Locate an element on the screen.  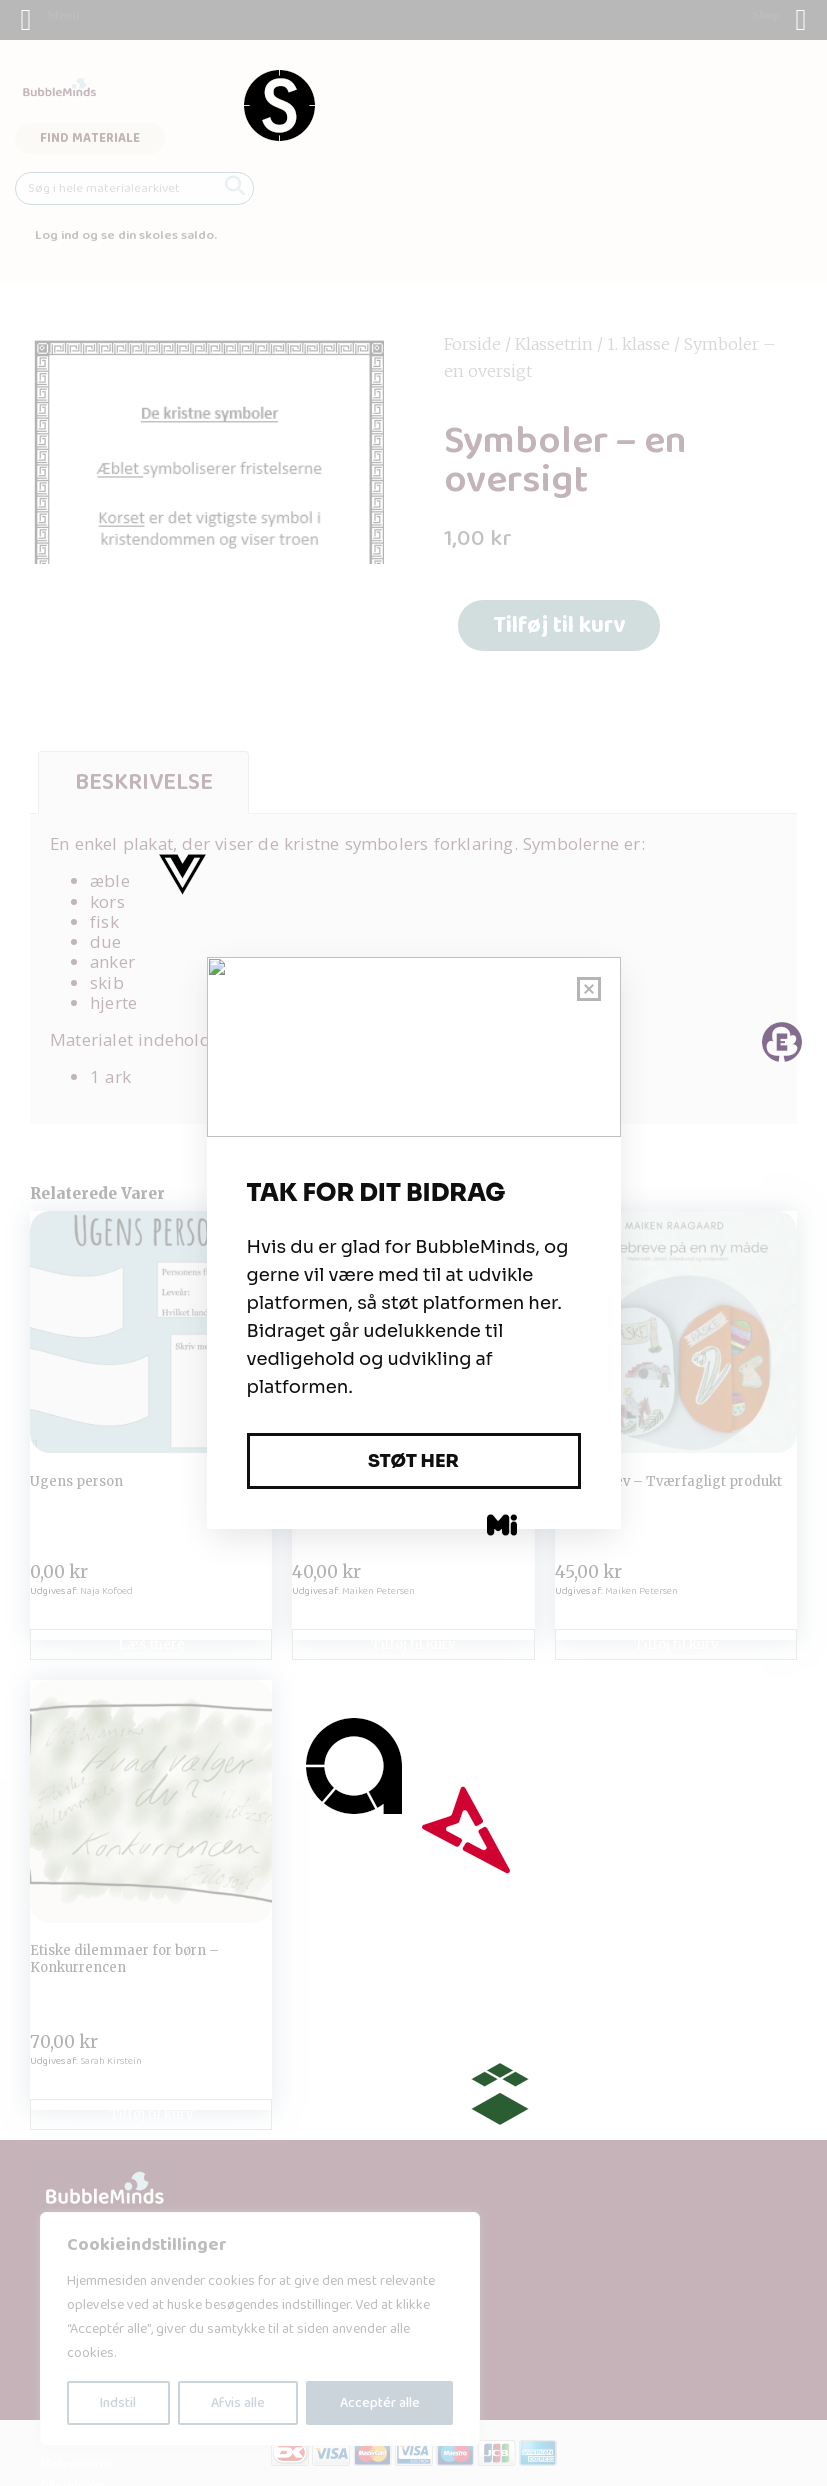
Vue.js framework logo is located at coordinates (182, 874).